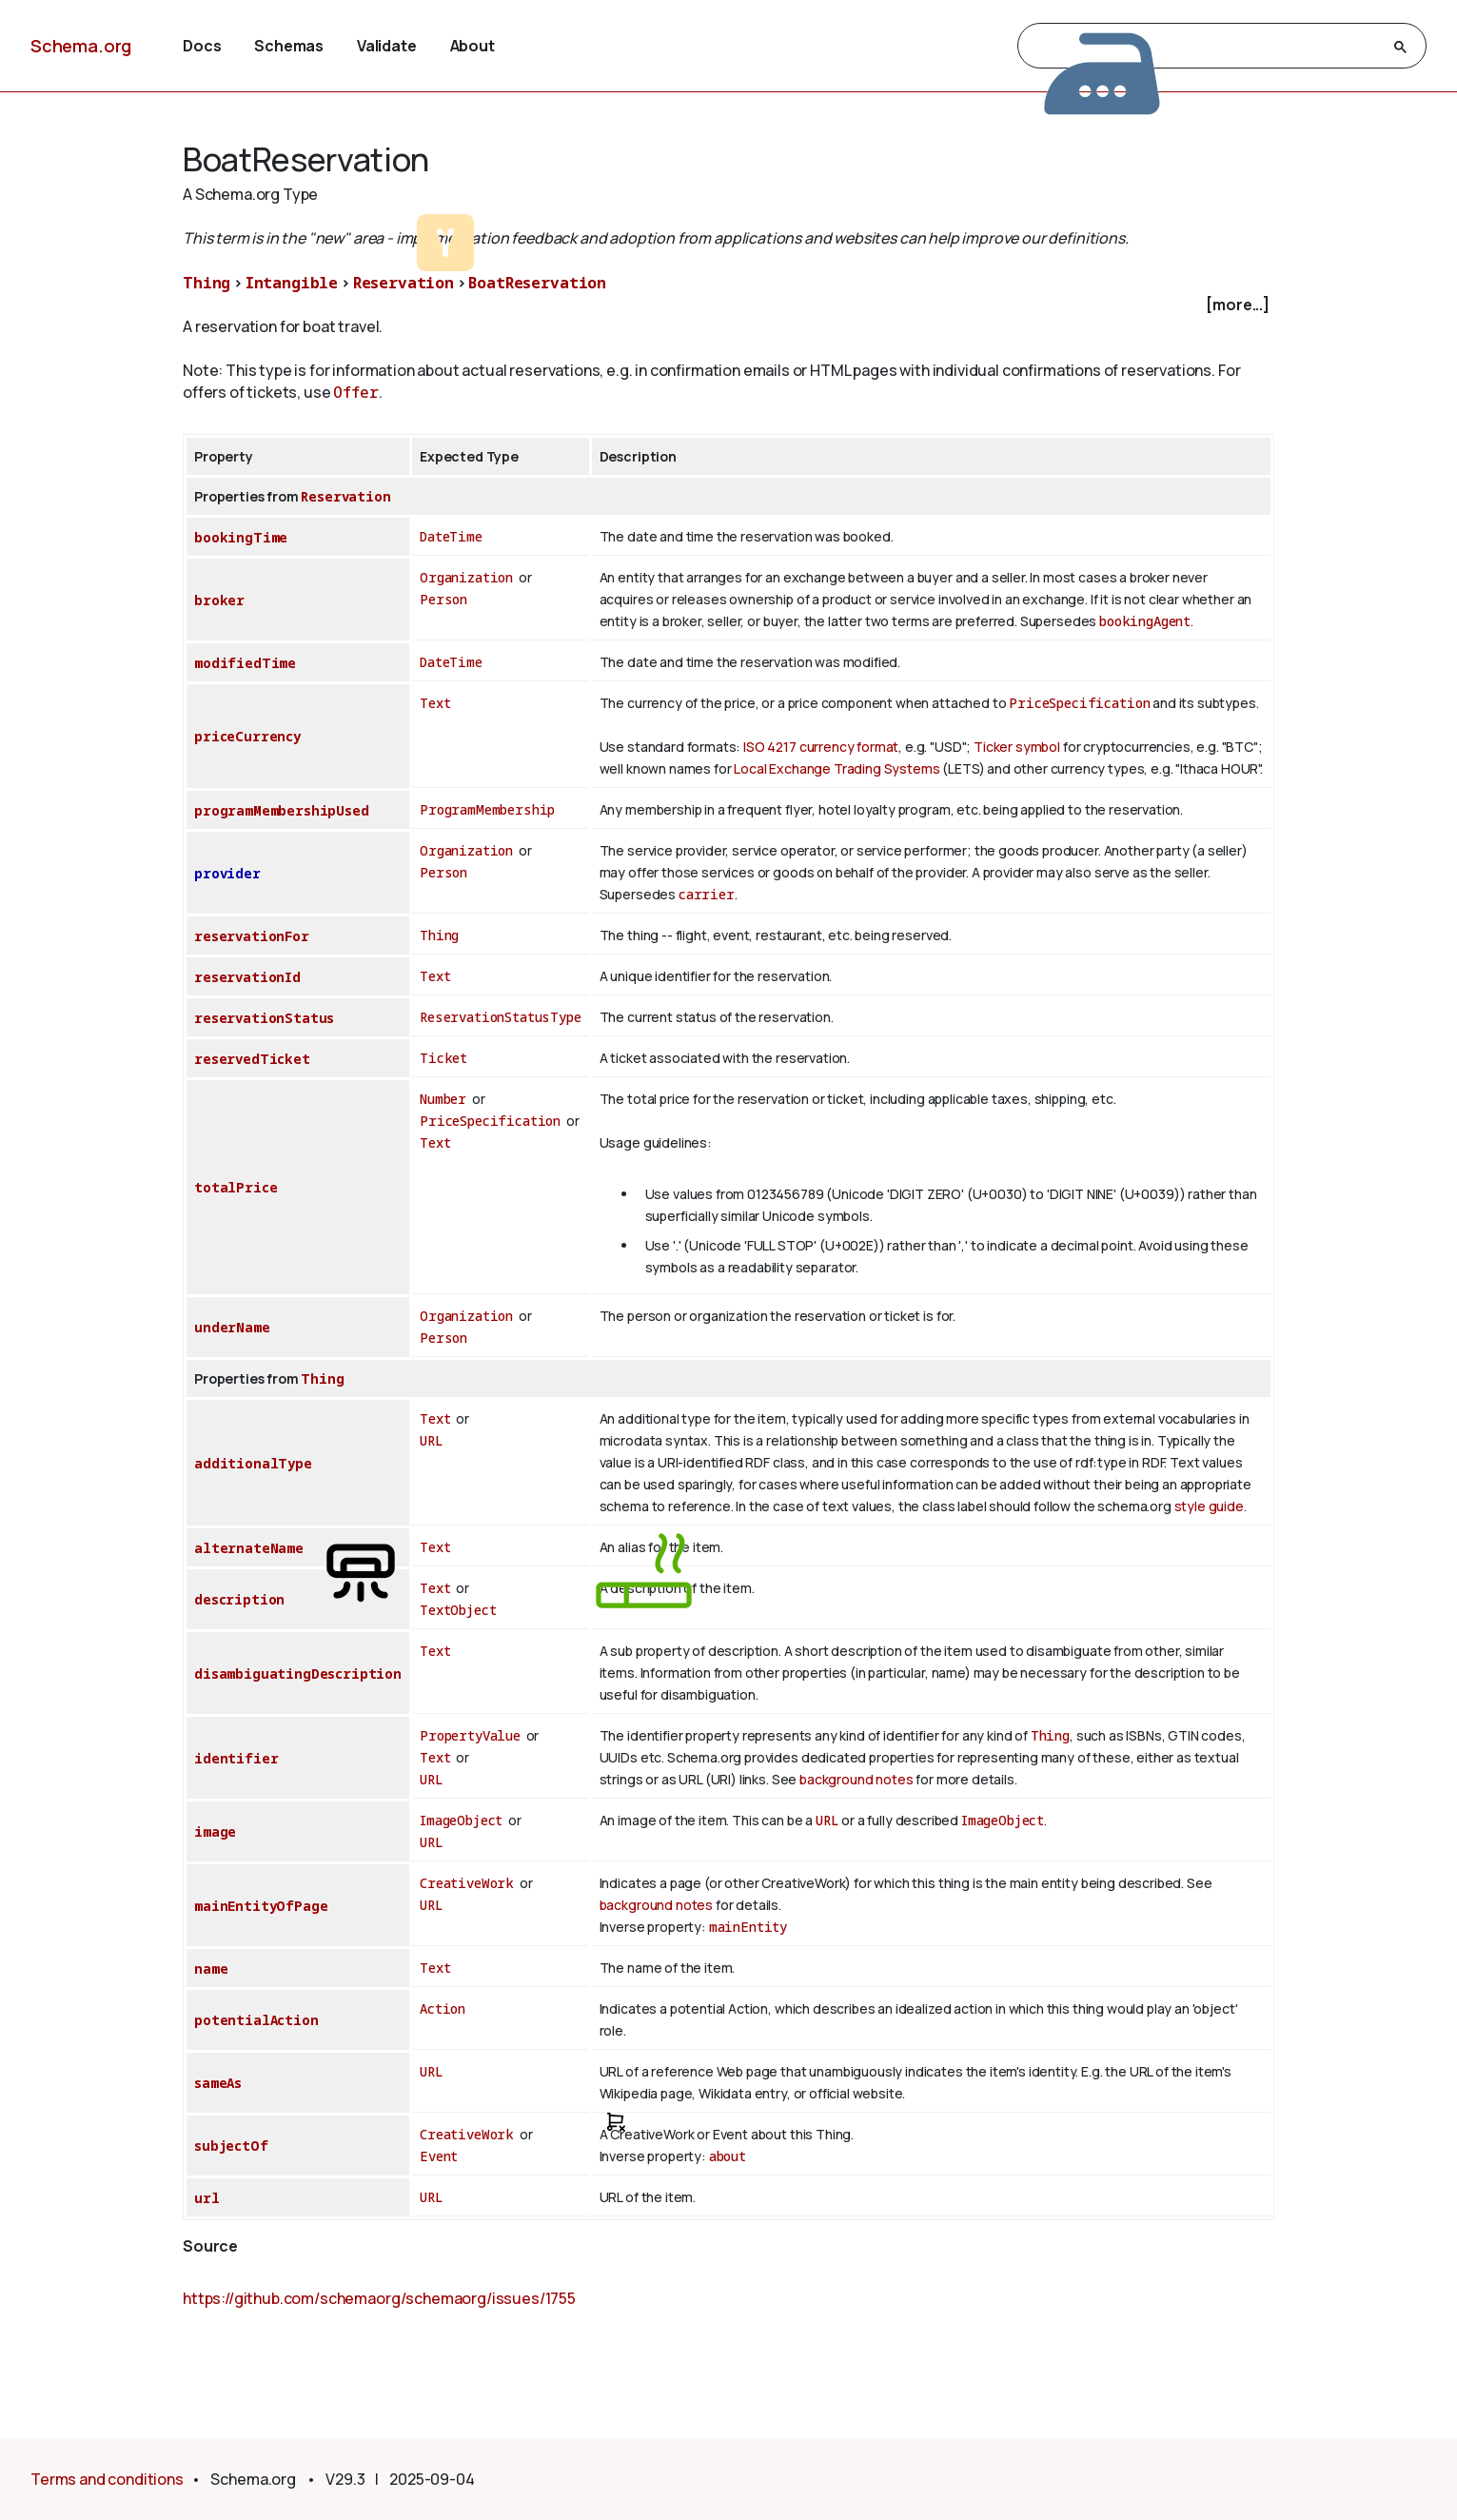 The width and height of the screenshot is (1457, 2520). I want to click on select ironing or steam press setting, so click(1102, 73).